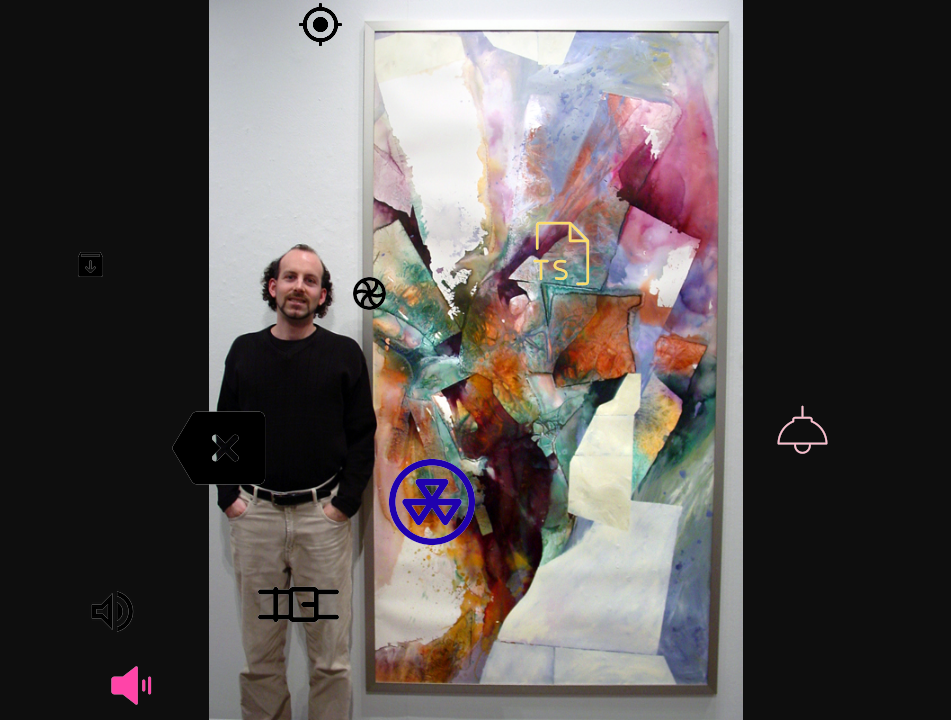 This screenshot has width=951, height=720. What do you see at coordinates (222, 448) in the screenshot?
I see `delete the previous character` at bounding box center [222, 448].